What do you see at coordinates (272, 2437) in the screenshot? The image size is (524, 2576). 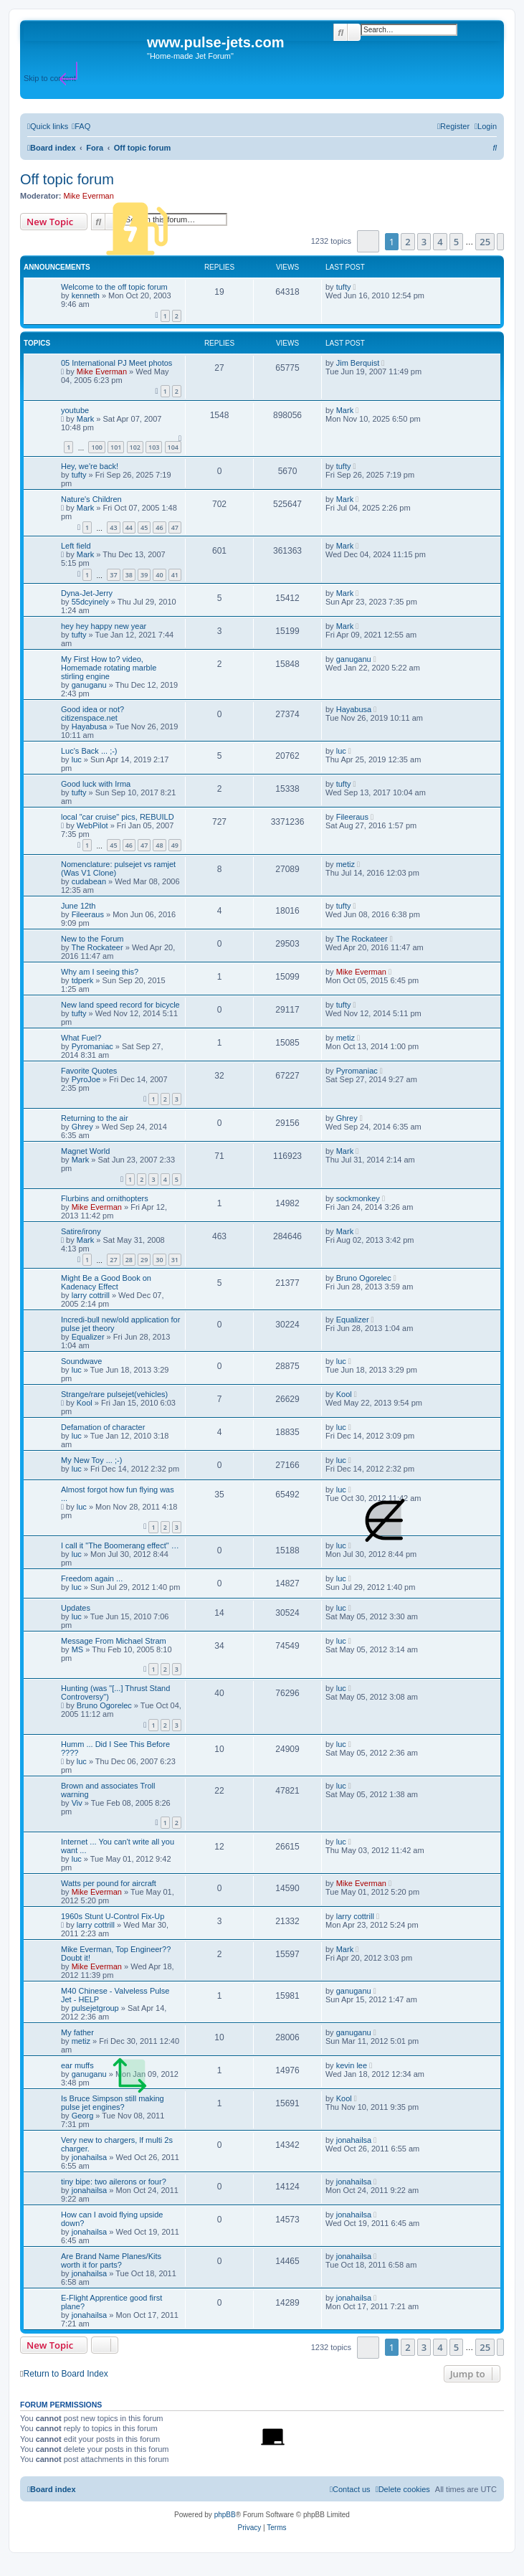 I see `open whiteboard or presentation mode` at bounding box center [272, 2437].